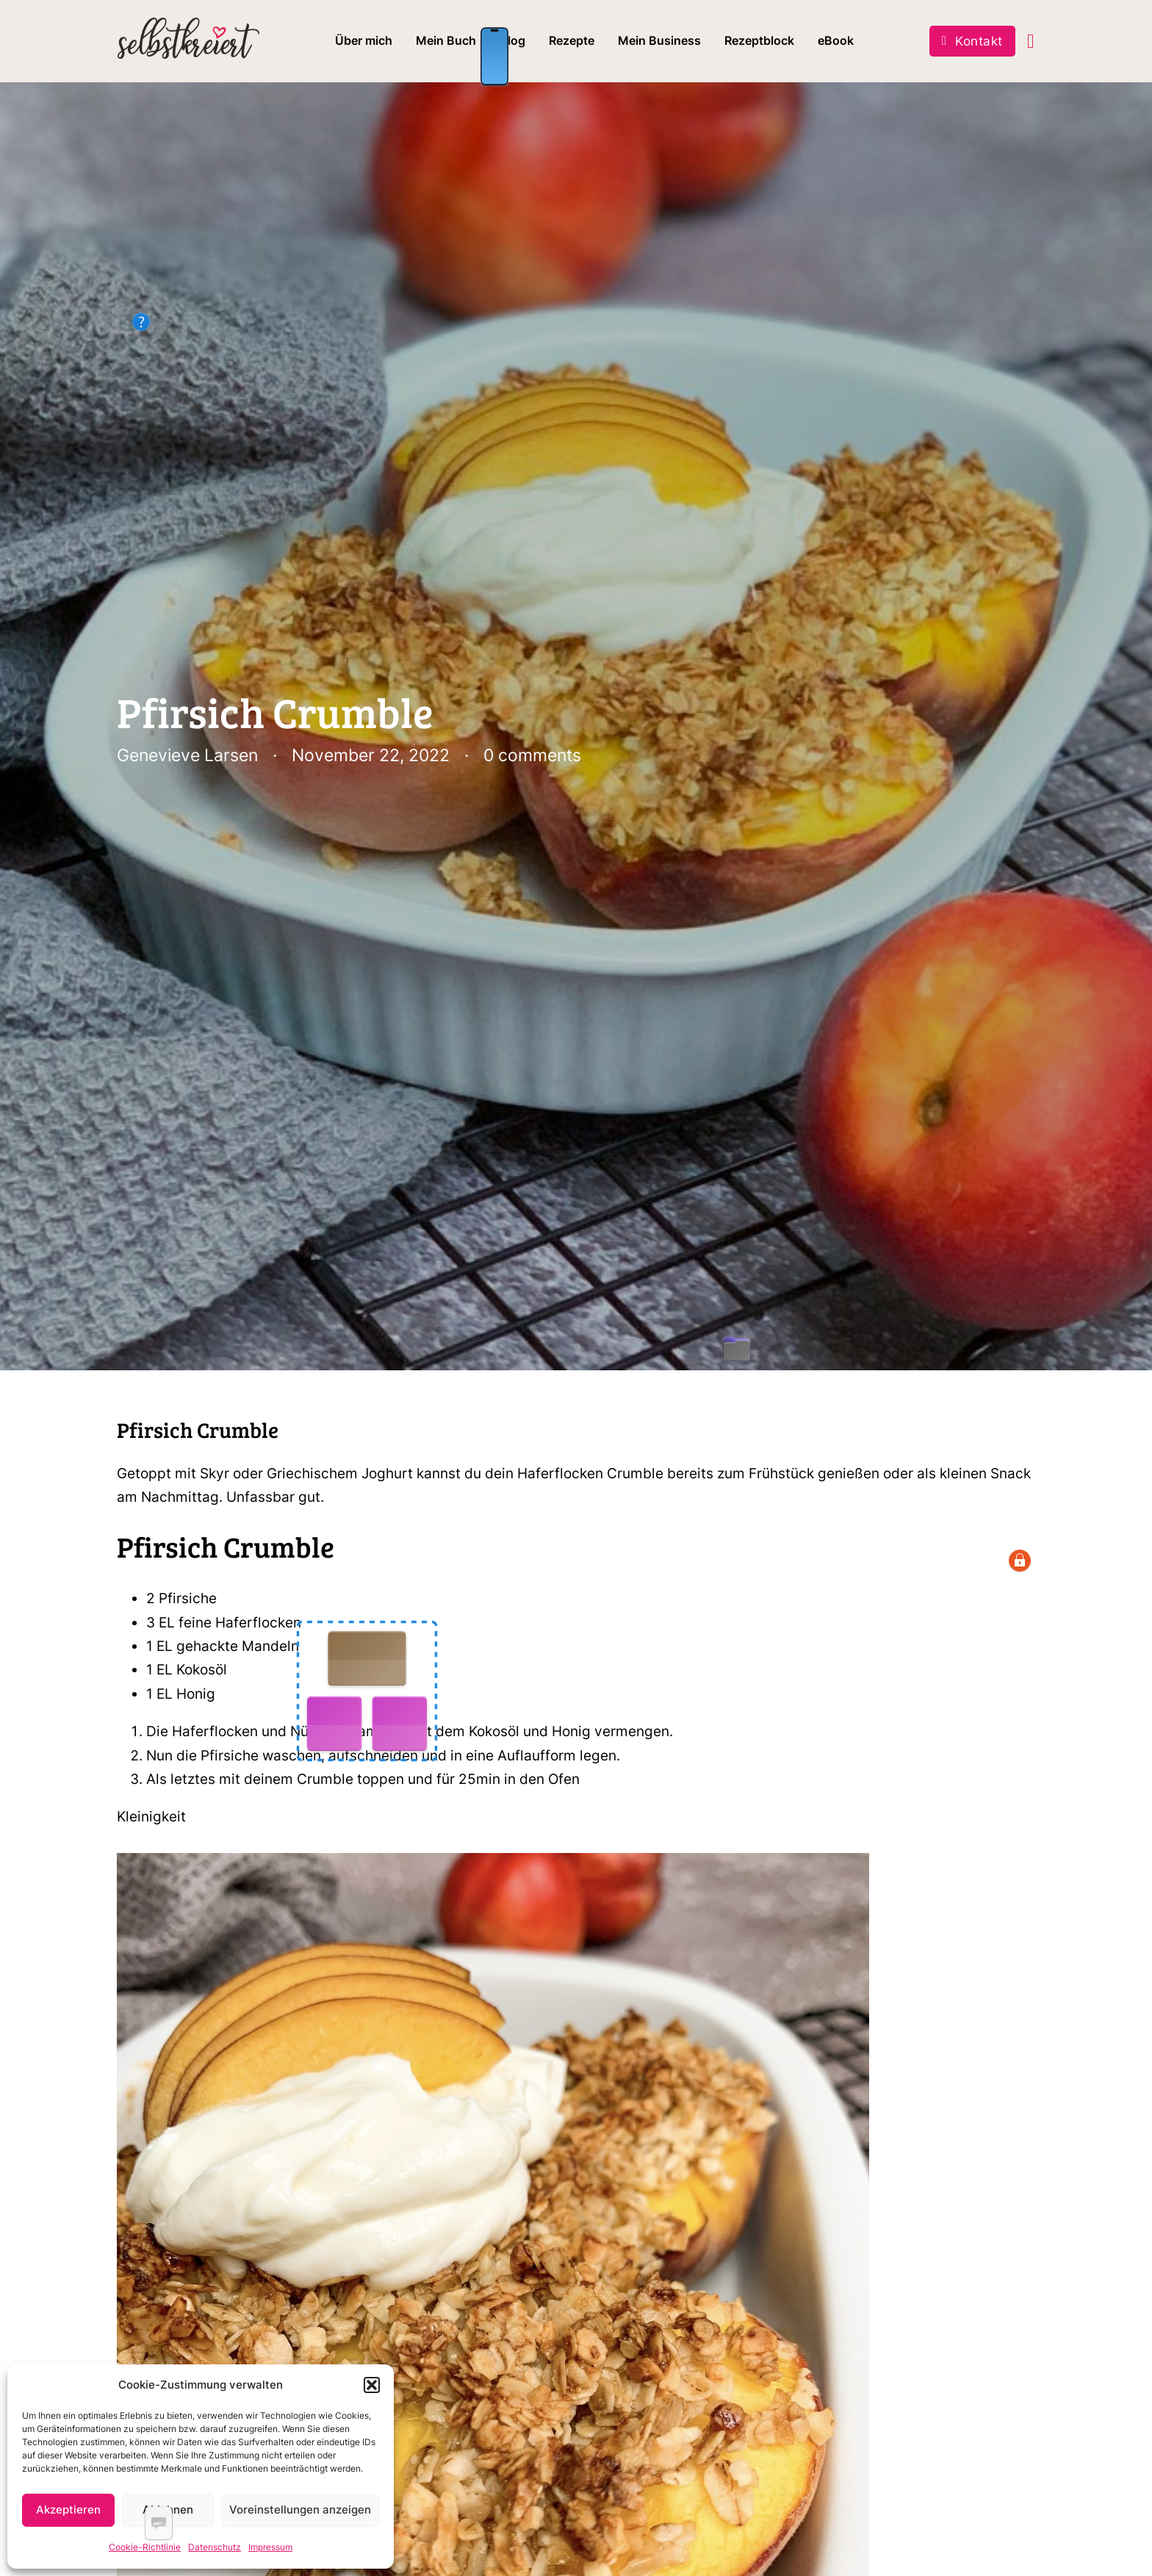 The image size is (1152, 2576). I want to click on indicates help or additional information is available, so click(141, 322).